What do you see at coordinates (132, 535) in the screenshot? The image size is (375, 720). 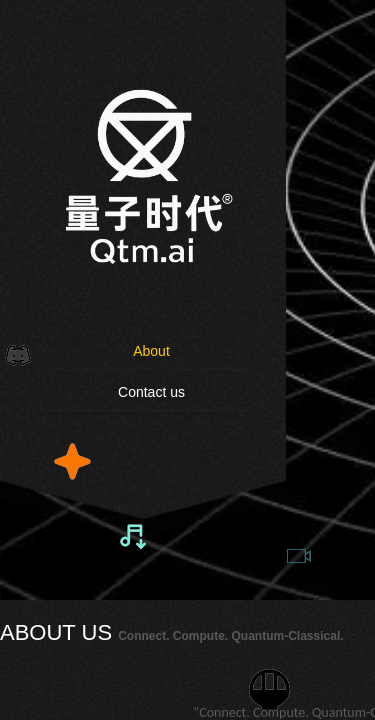 I see `download music or audio file` at bounding box center [132, 535].